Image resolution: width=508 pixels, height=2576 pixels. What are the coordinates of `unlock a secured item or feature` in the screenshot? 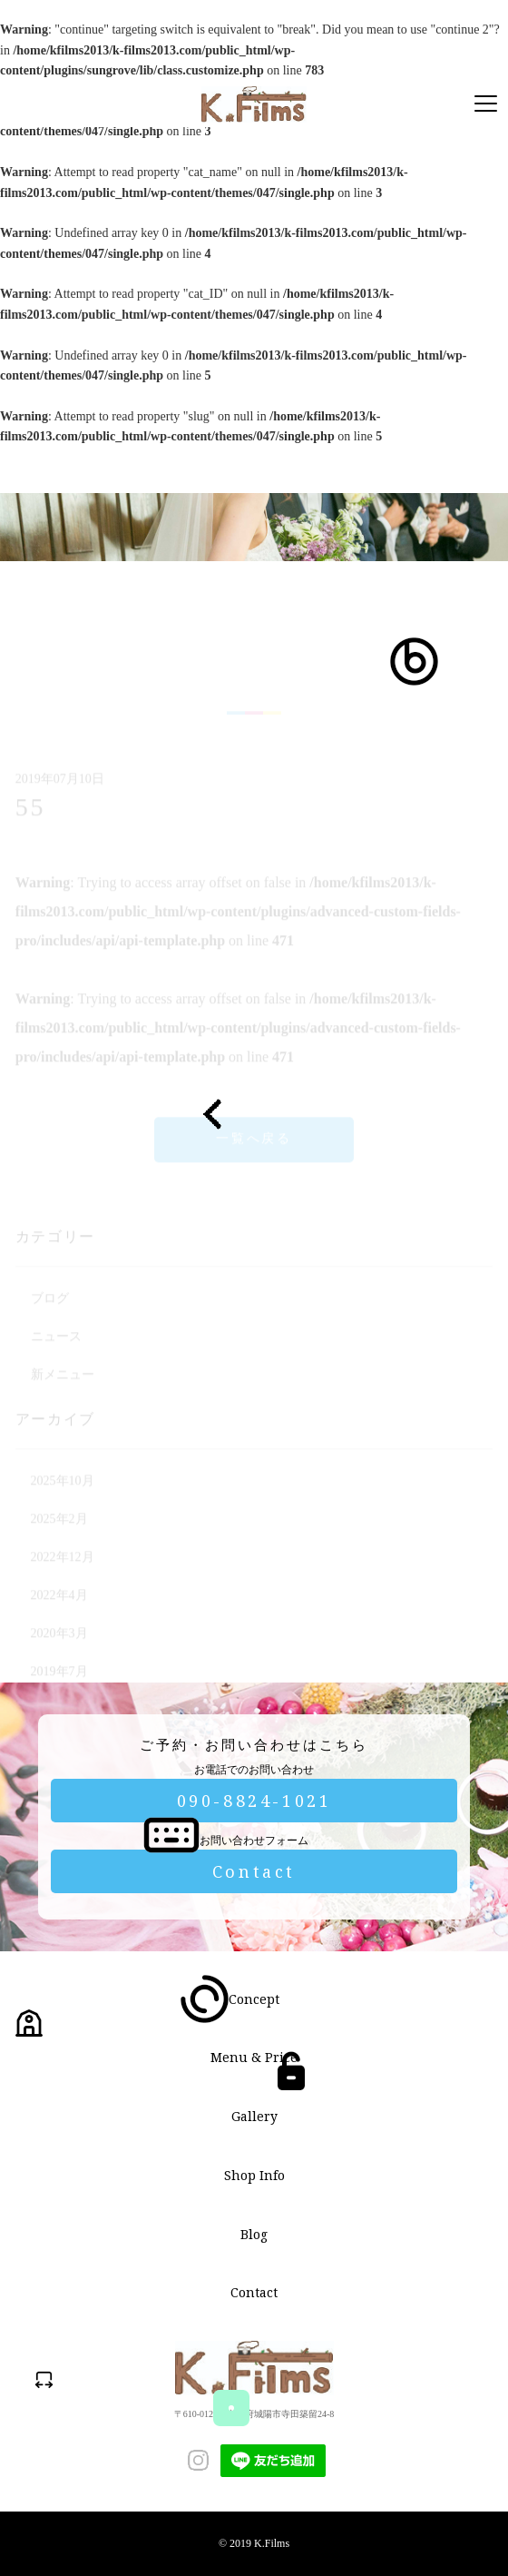 It's located at (291, 2072).